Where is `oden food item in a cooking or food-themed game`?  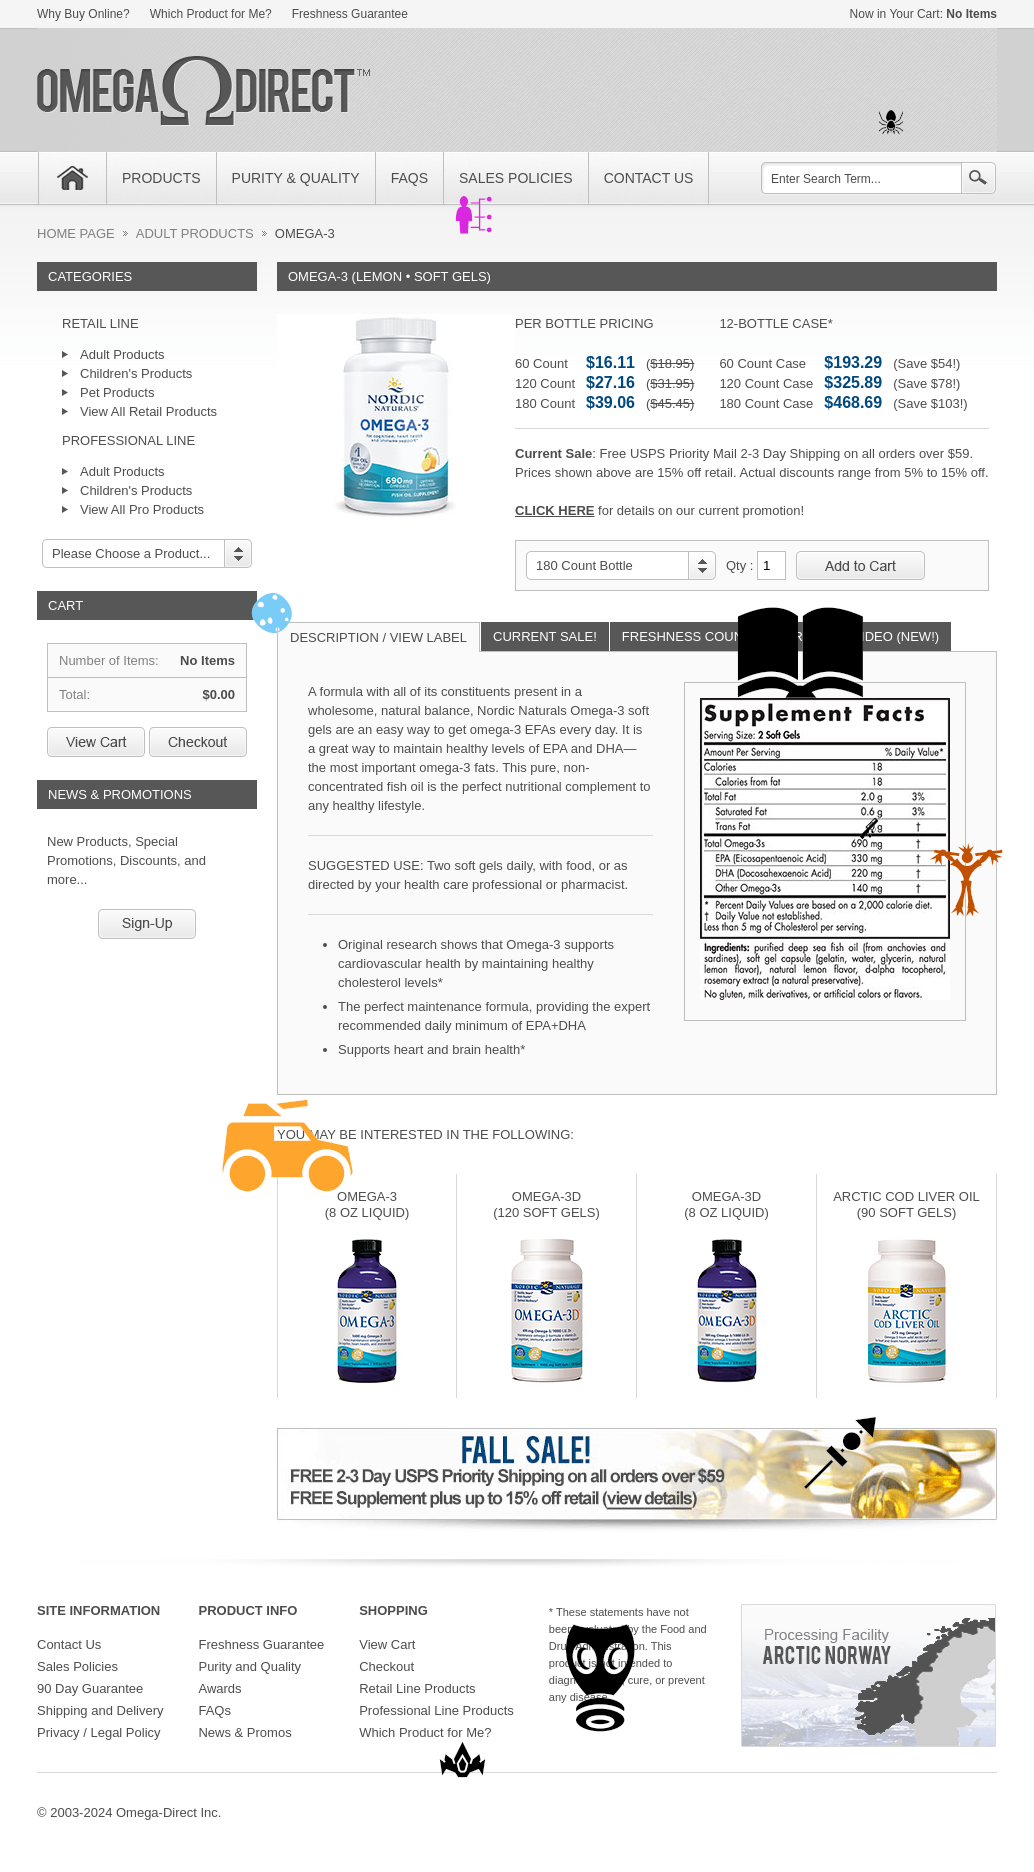 oden food item in a cooking or food-themed game is located at coordinates (840, 1453).